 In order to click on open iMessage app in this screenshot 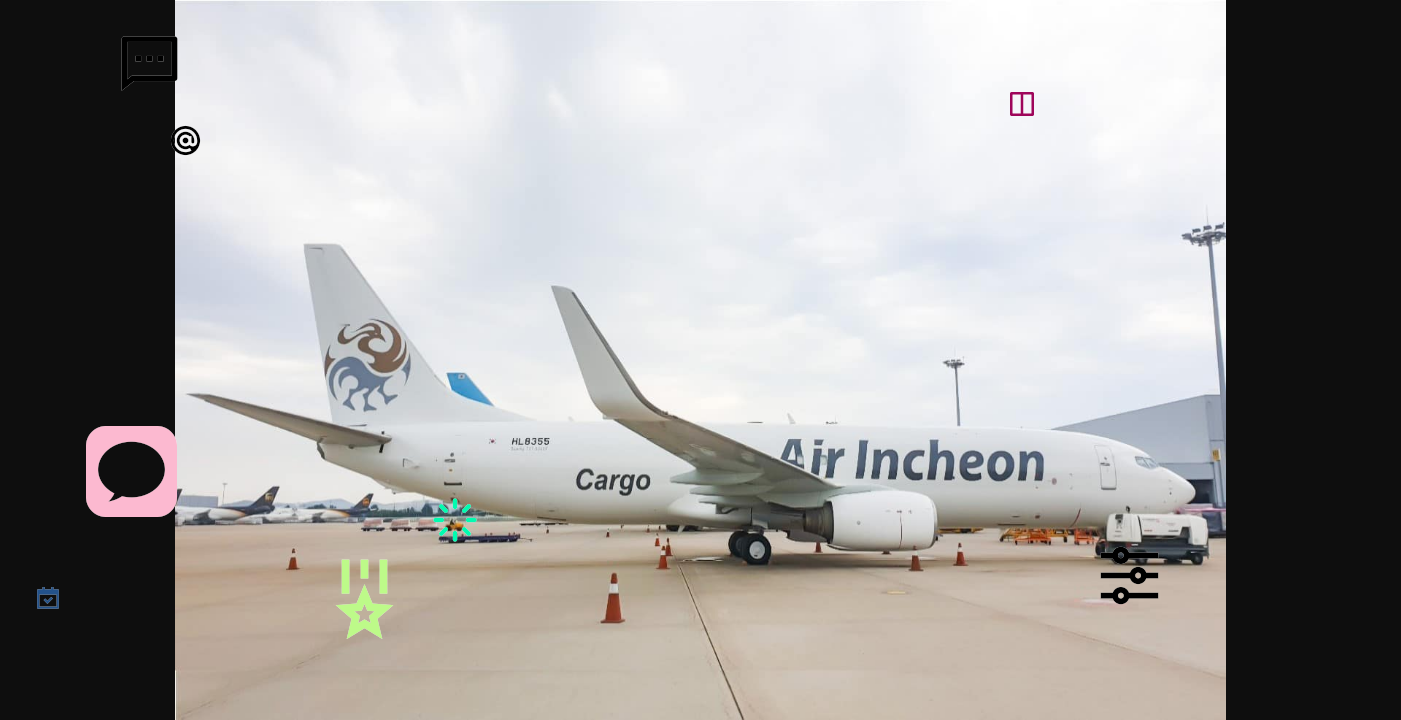, I will do `click(131, 471)`.